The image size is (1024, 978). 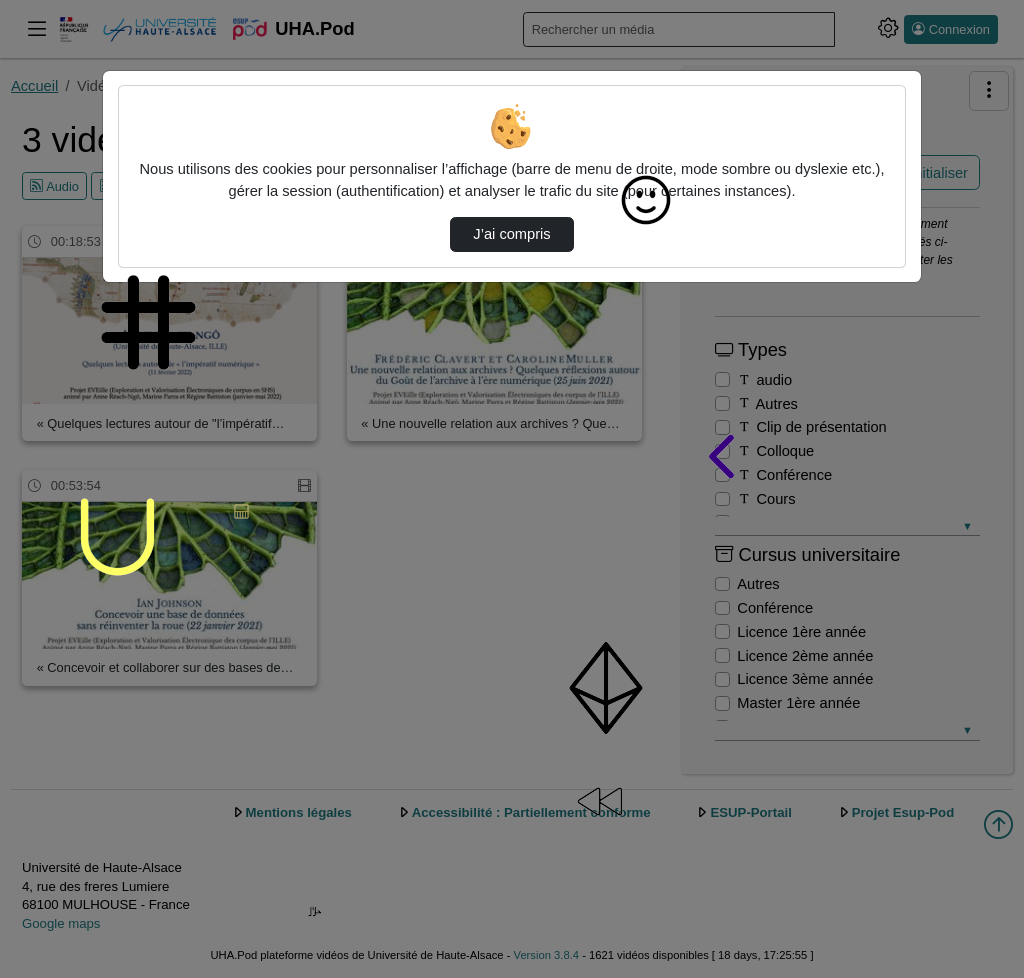 What do you see at coordinates (606, 688) in the screenshot?
I see `view ethereum wallet or balance` at bounding box center [606, 688].